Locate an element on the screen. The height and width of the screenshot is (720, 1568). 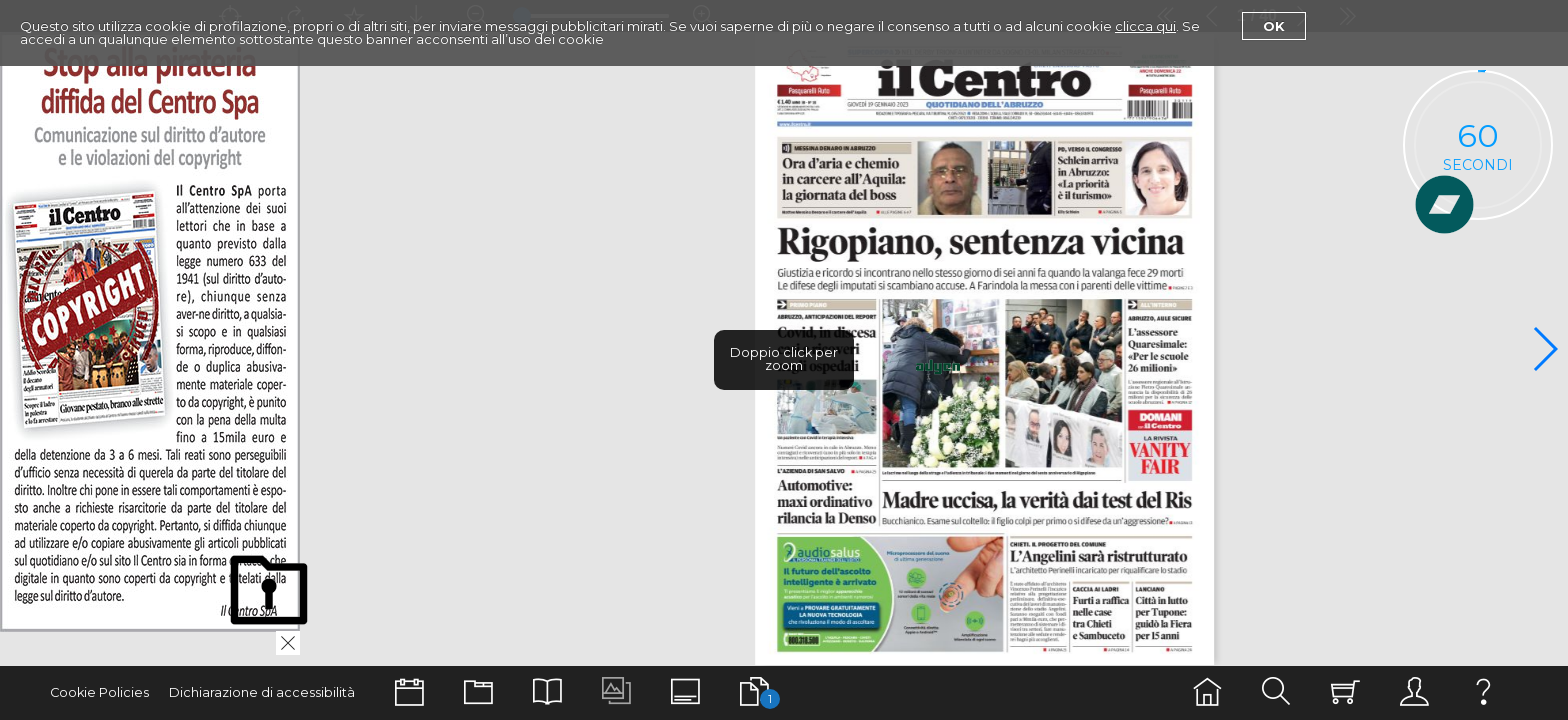
open Bandcamp app is located at coordinates (1444, 204).